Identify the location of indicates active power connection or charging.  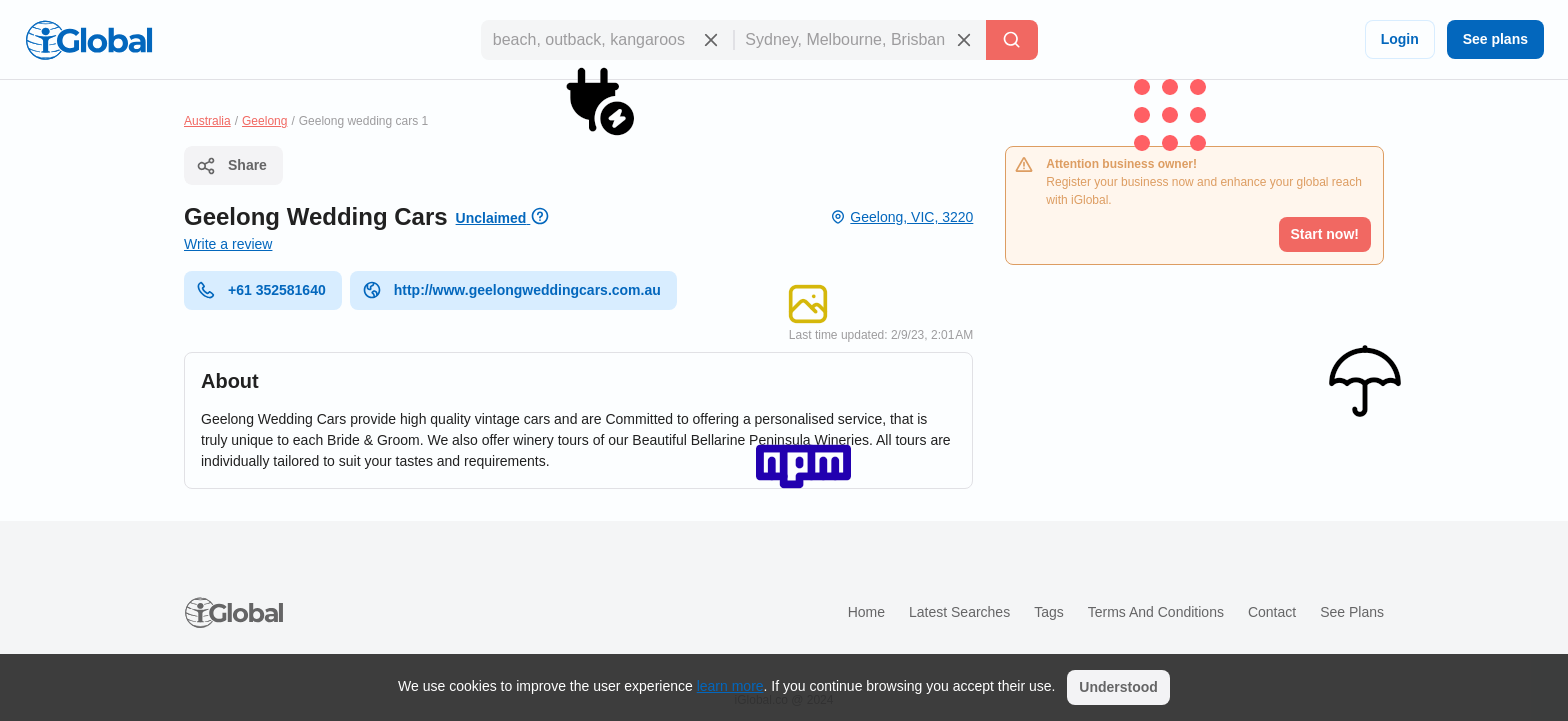
(596, 101).